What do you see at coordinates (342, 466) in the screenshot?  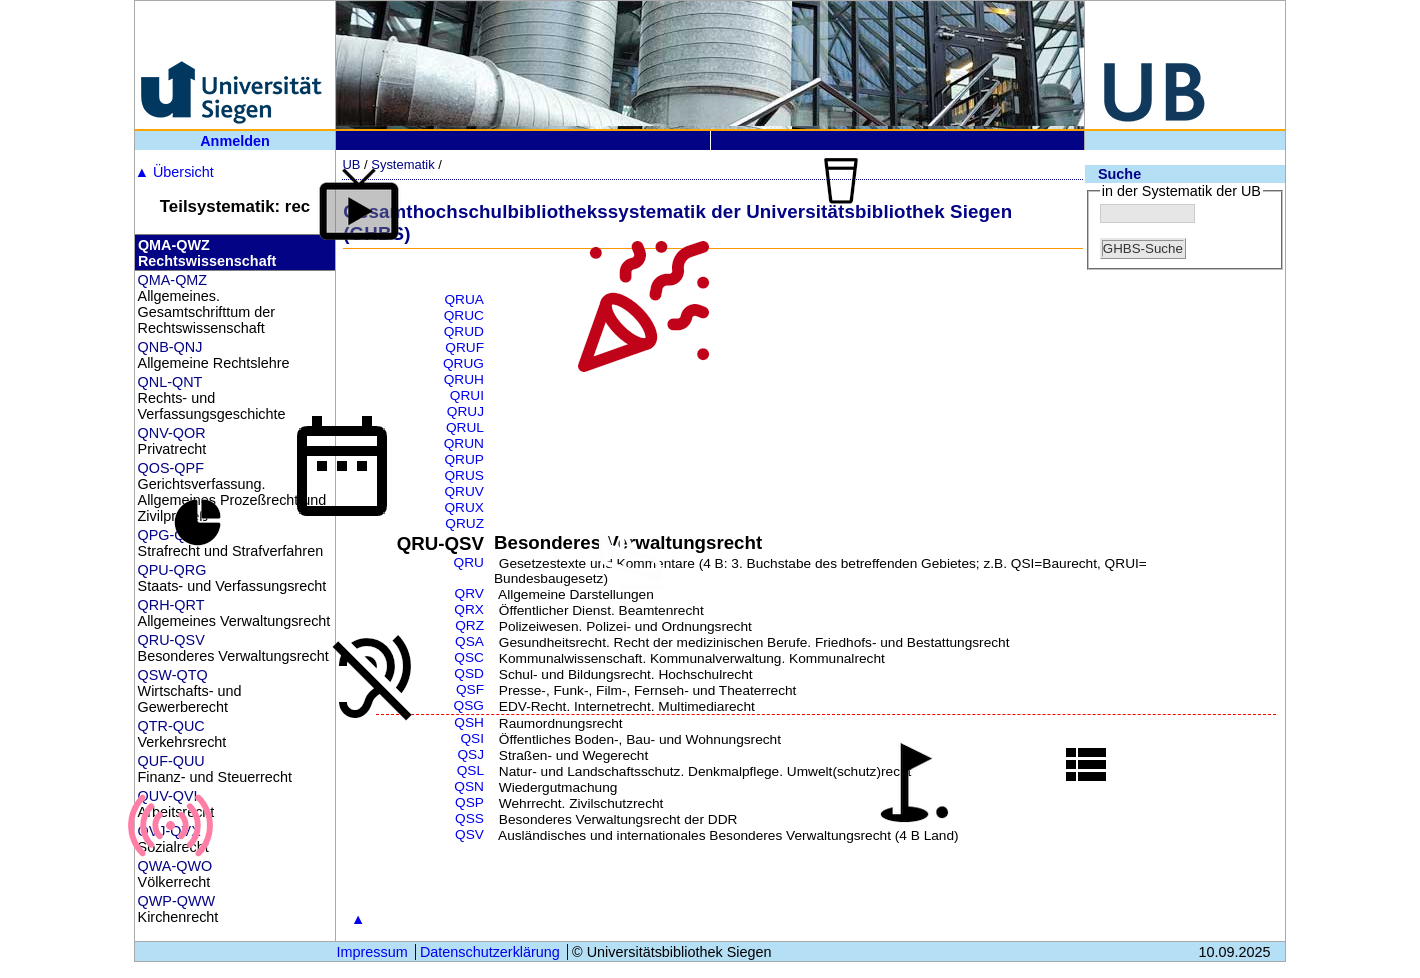 I see `select a date range` at bounding box center [342, 466].